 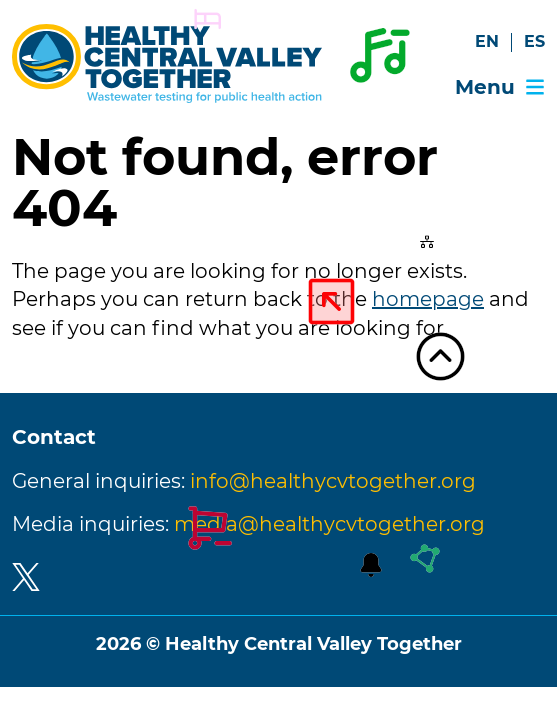 I want to click on view sleeping or accommodation options, so click(x=207, y=19).